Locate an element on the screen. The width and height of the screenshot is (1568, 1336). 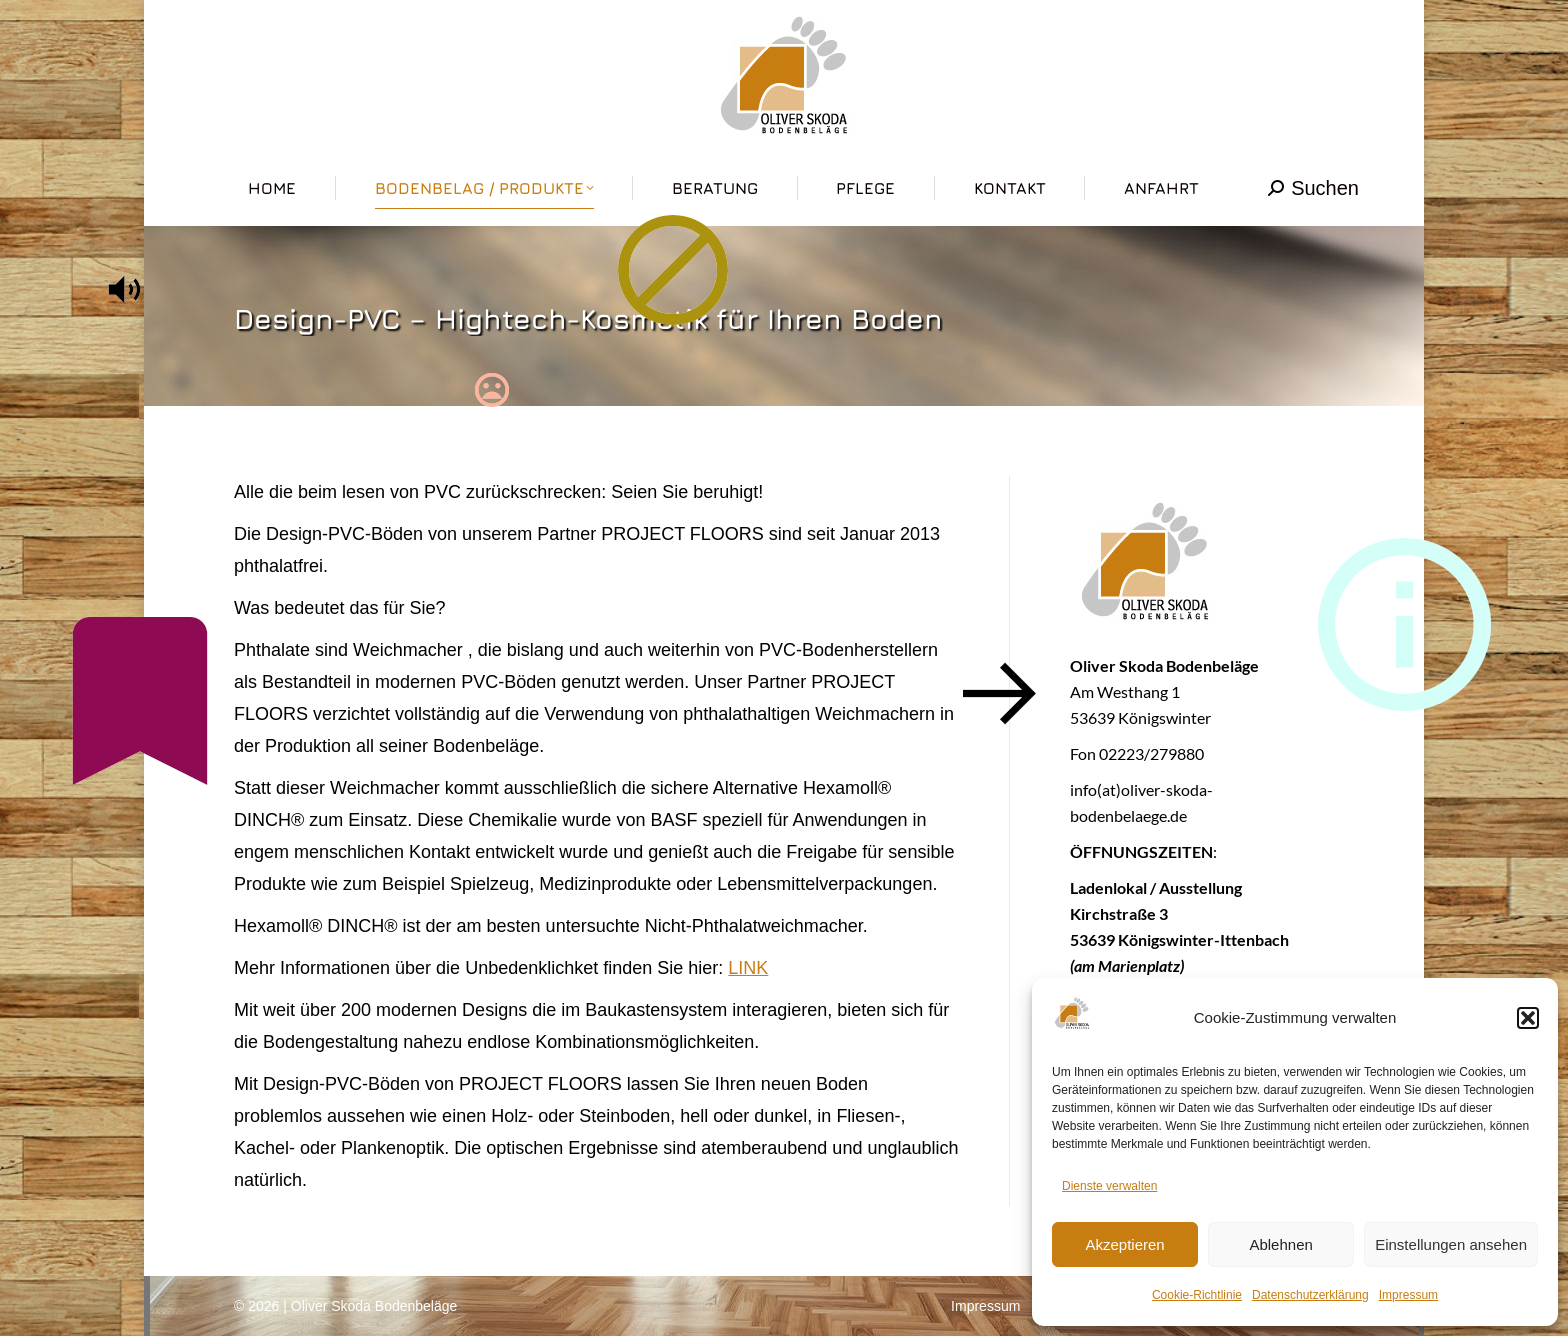
block or ban a user is located at coordinates (673, 270).